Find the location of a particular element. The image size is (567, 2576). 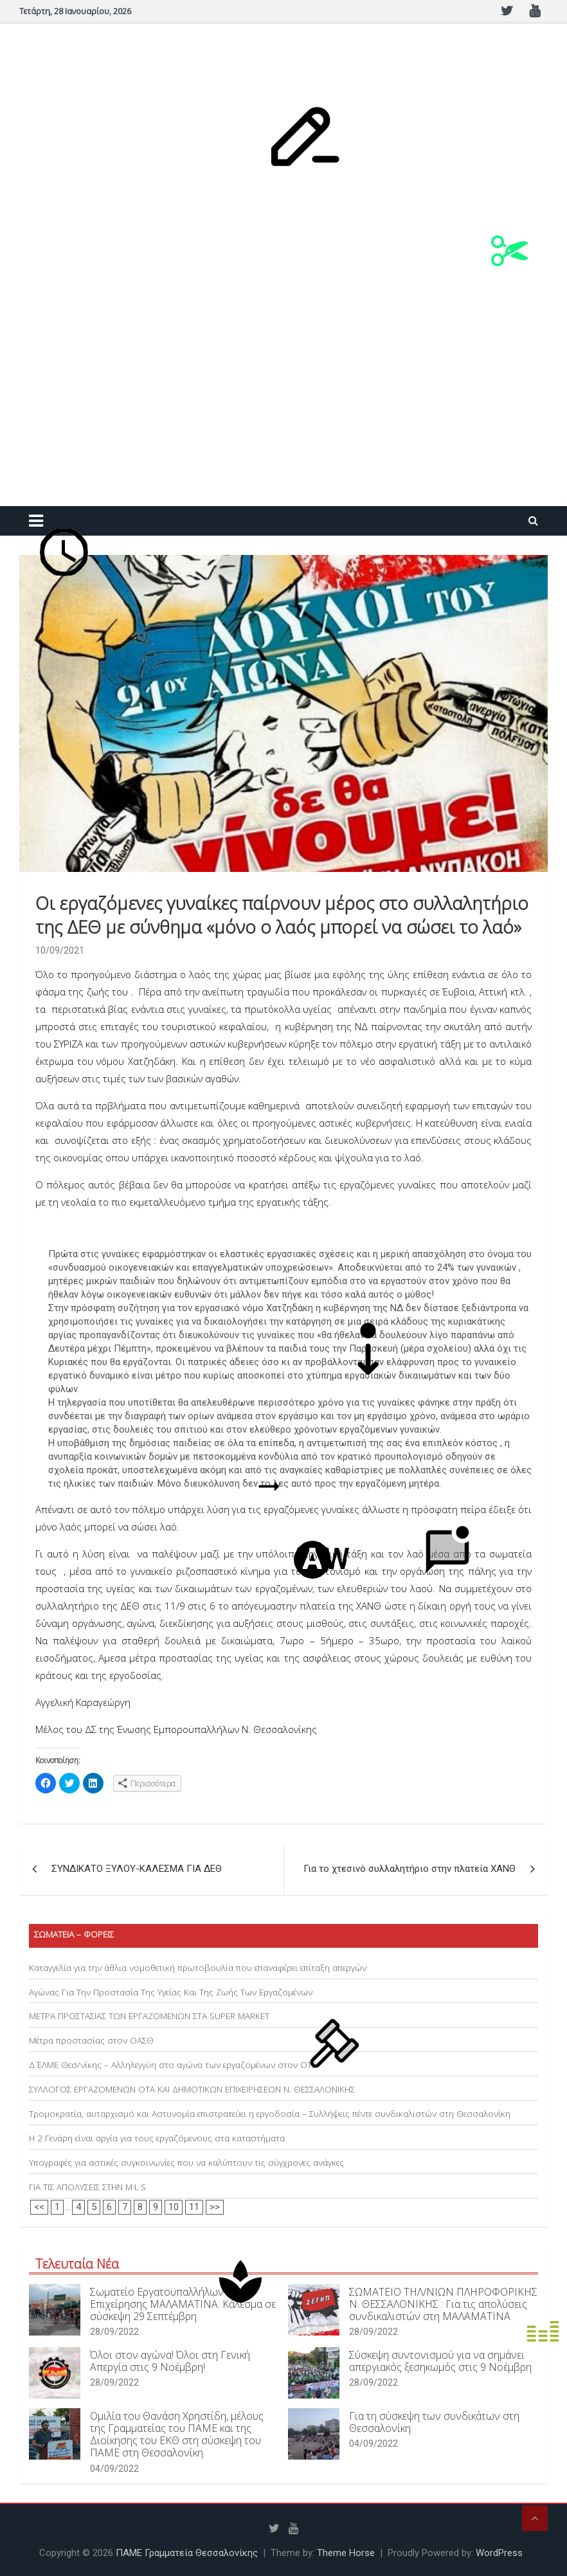

access legal or terms of service information is located at coordinates (332, 2045).